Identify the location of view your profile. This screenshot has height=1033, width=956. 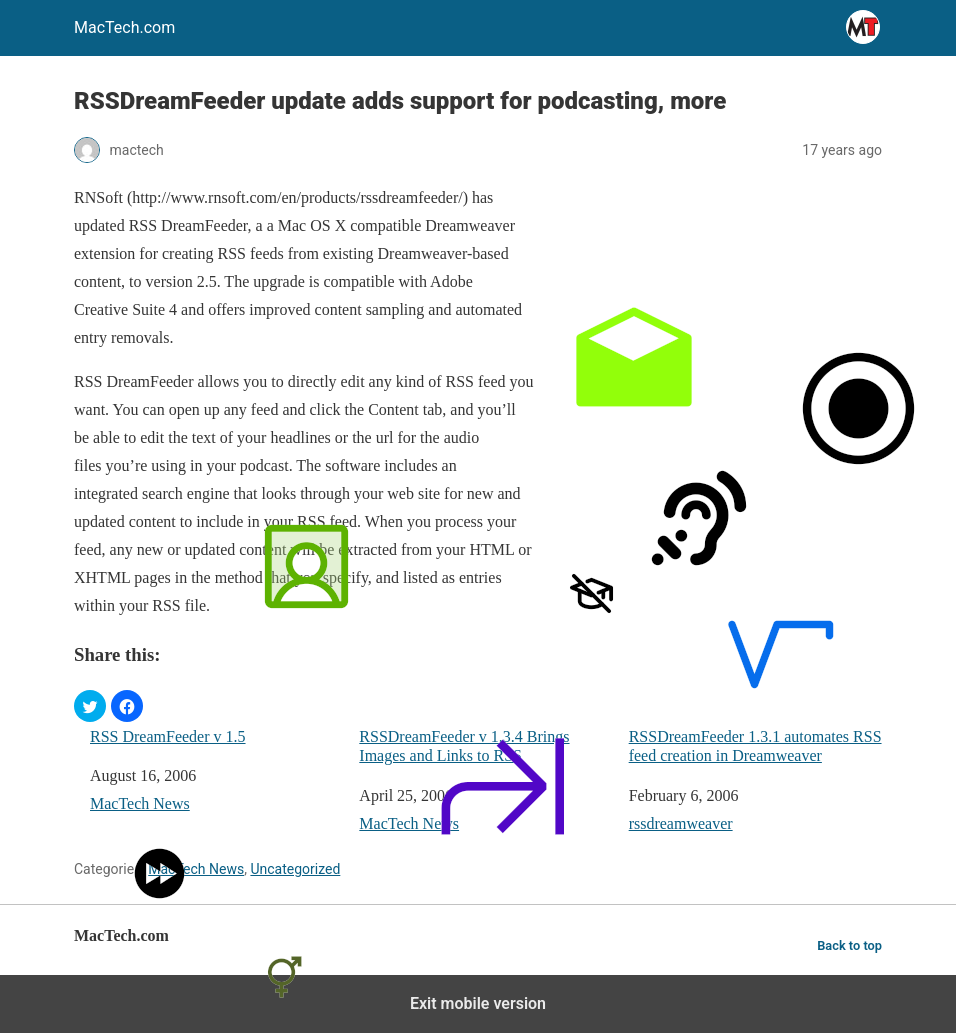
(306, 566).